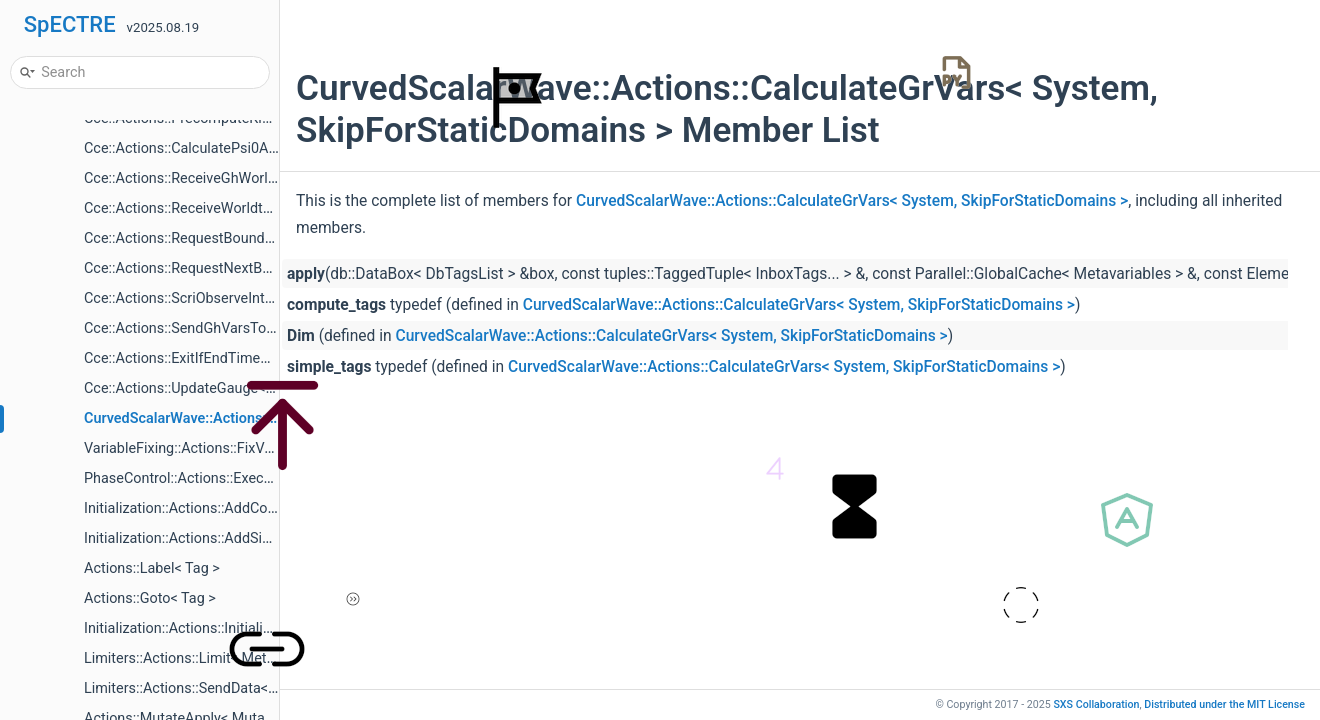 The image size is (1320, 720). I want to click on copy link to clipboard, so click(267, 649).